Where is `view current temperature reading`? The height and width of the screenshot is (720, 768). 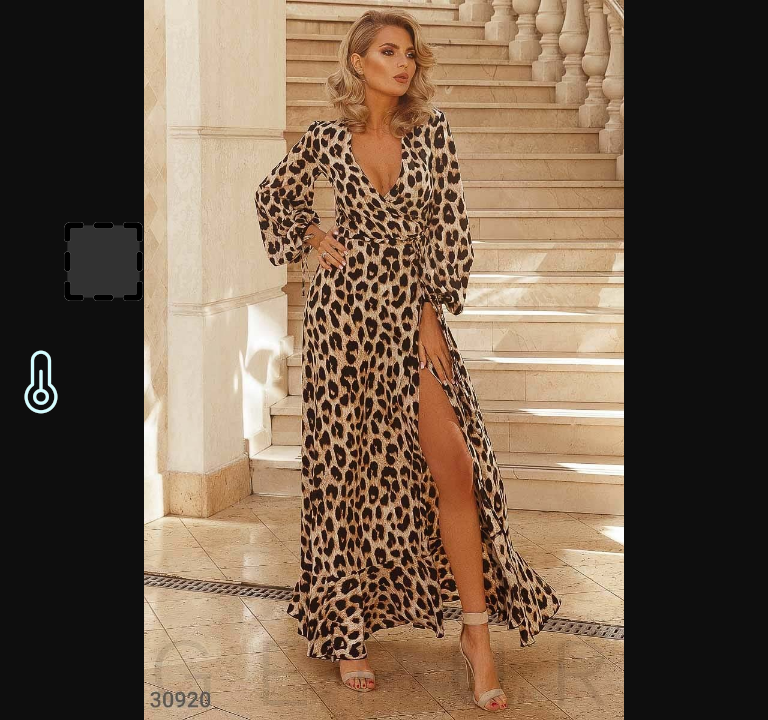
view current temperature reading is located at coordinates (41, 382).